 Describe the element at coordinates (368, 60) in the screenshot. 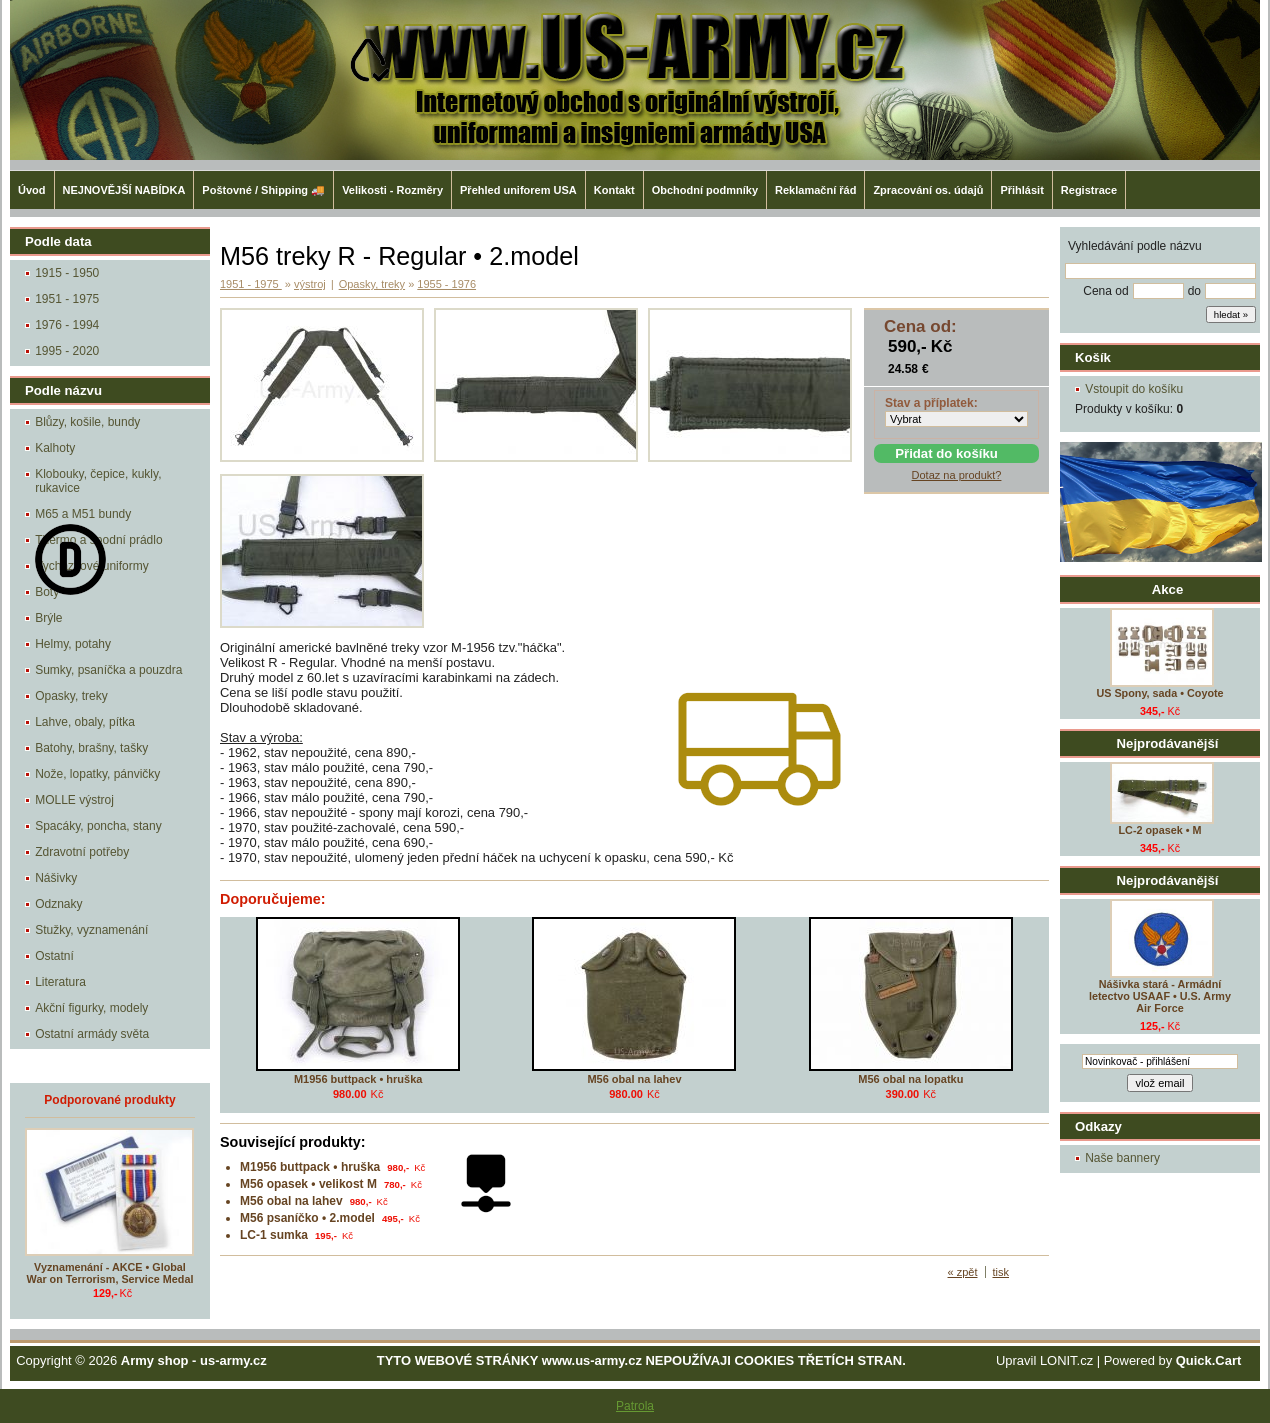

I see `water quality verified or safe` at that location.